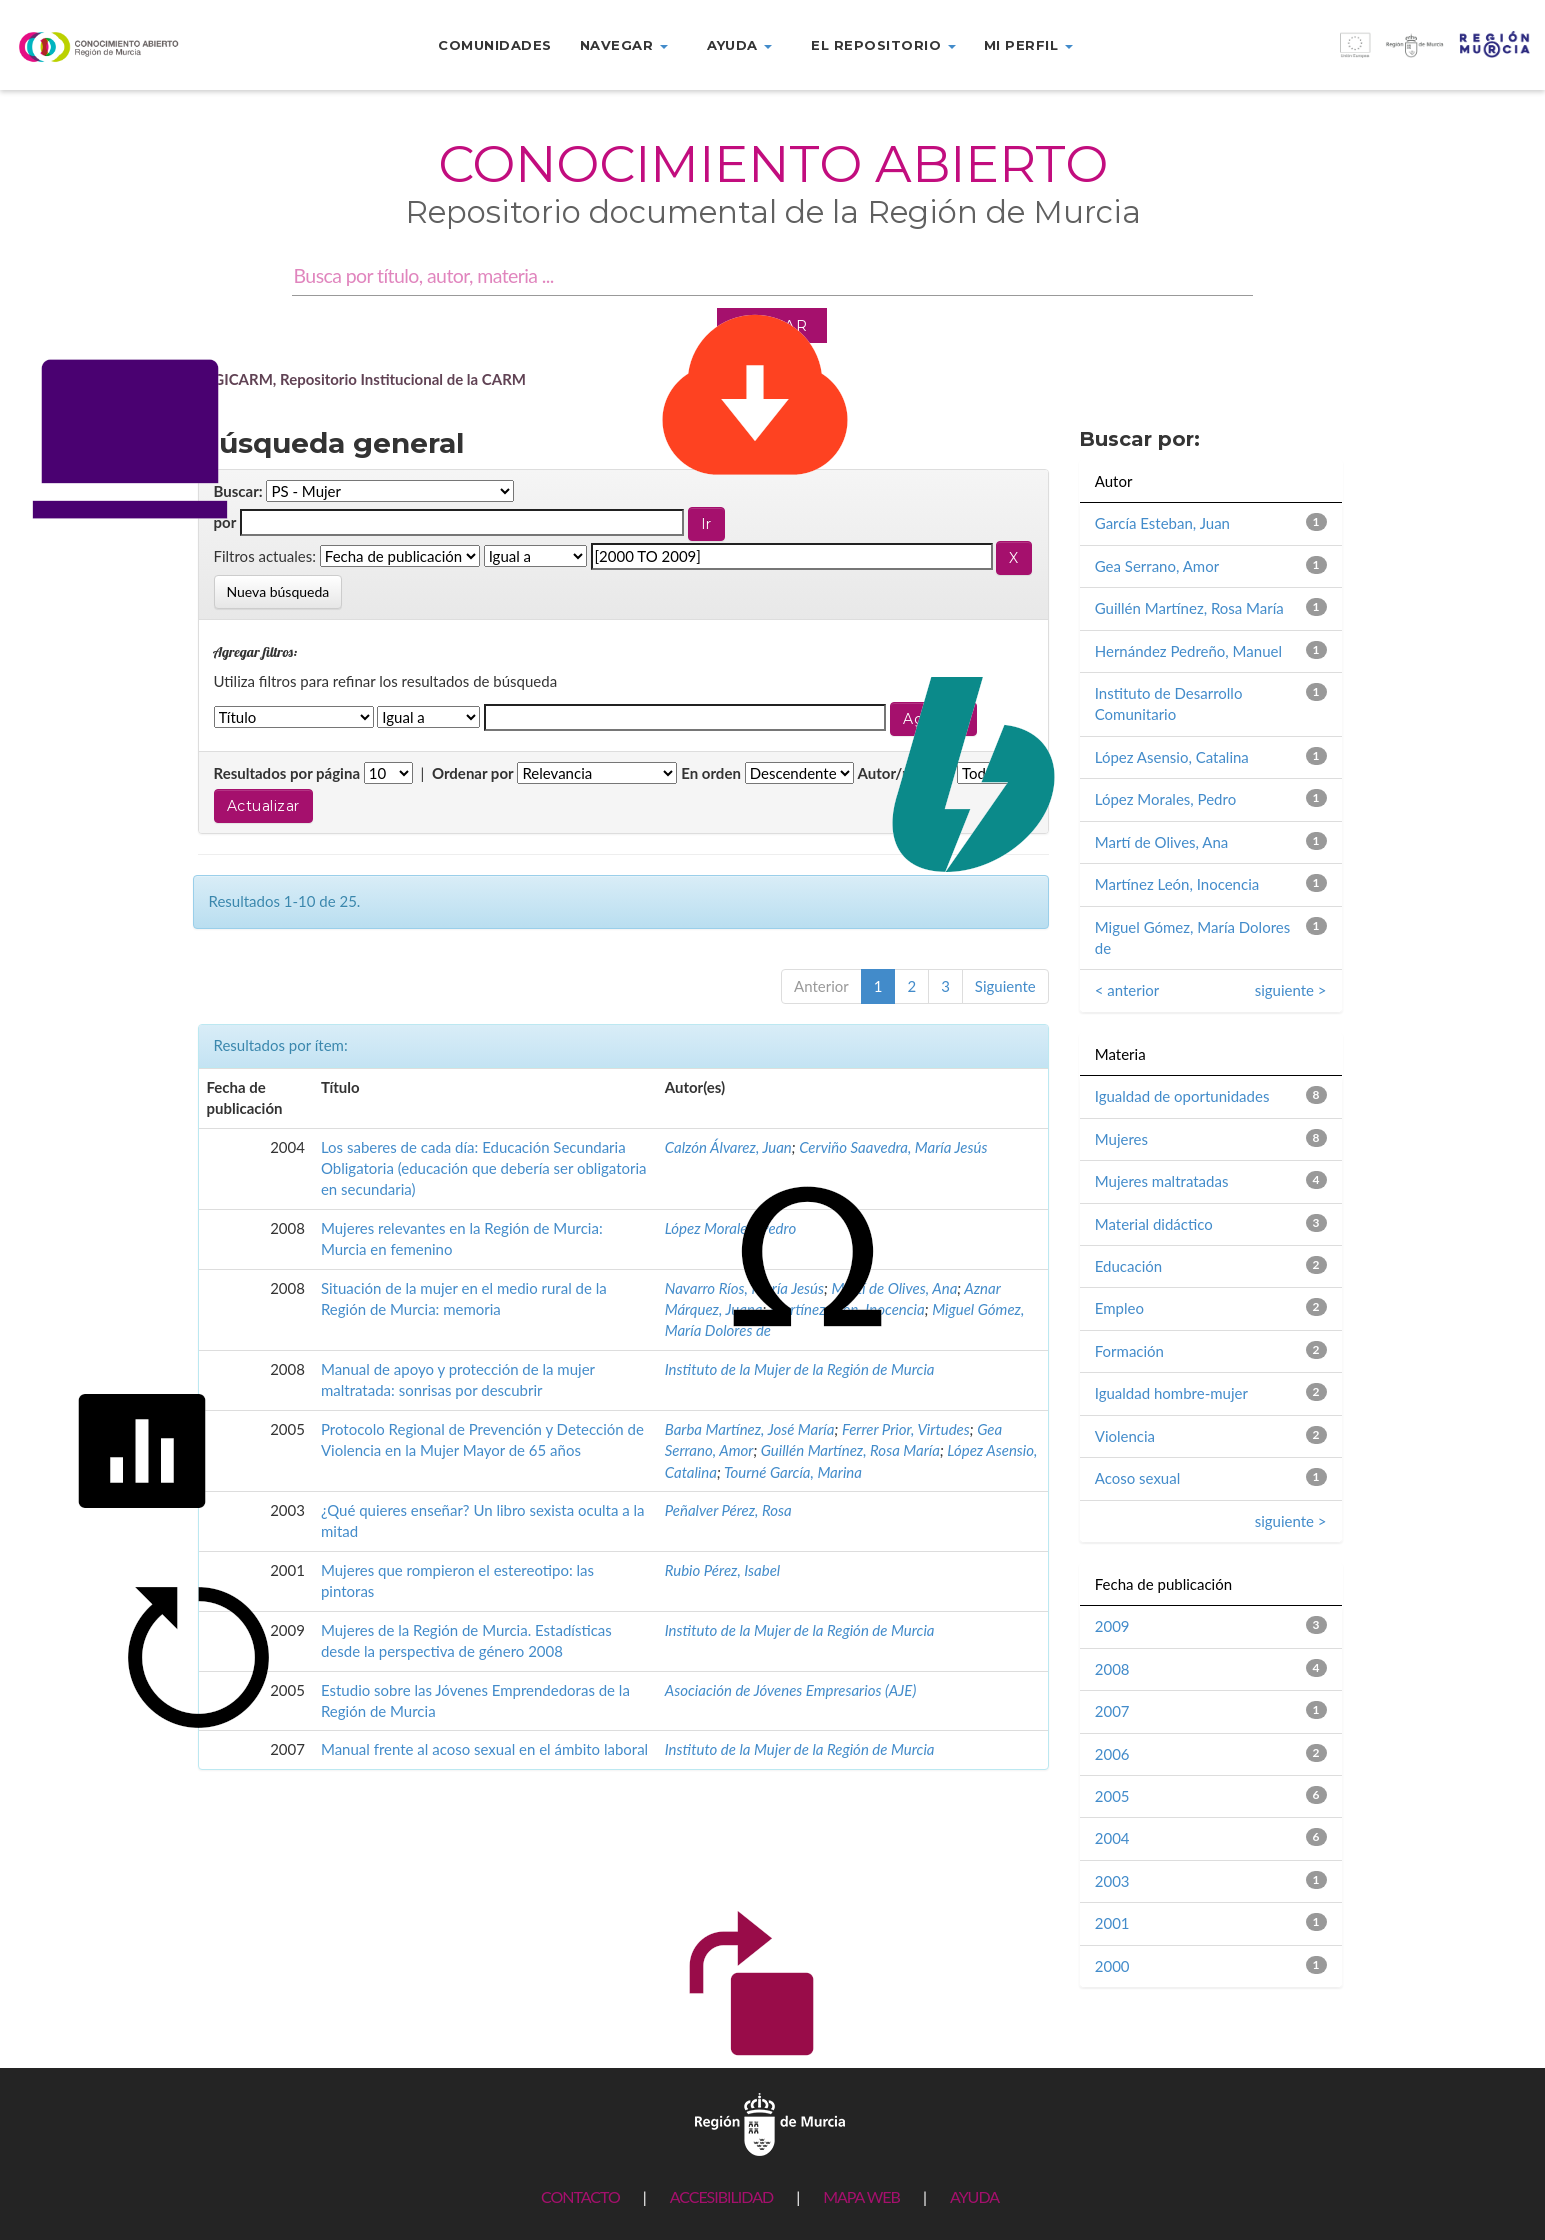 This screenshot has height=2240, width=1545. What do you see at coordinates (973, 774) in the screenshot?
I see `open boosty creator platform` at bounding box center [973, 774].